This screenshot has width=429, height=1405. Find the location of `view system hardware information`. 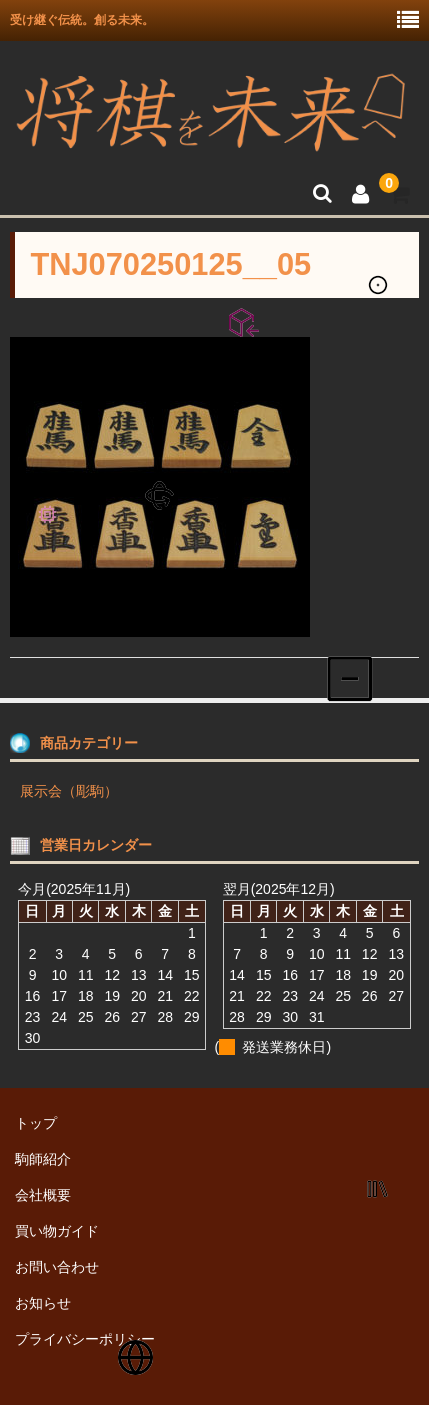

view system hardware information is located at coordinates (47, 514).